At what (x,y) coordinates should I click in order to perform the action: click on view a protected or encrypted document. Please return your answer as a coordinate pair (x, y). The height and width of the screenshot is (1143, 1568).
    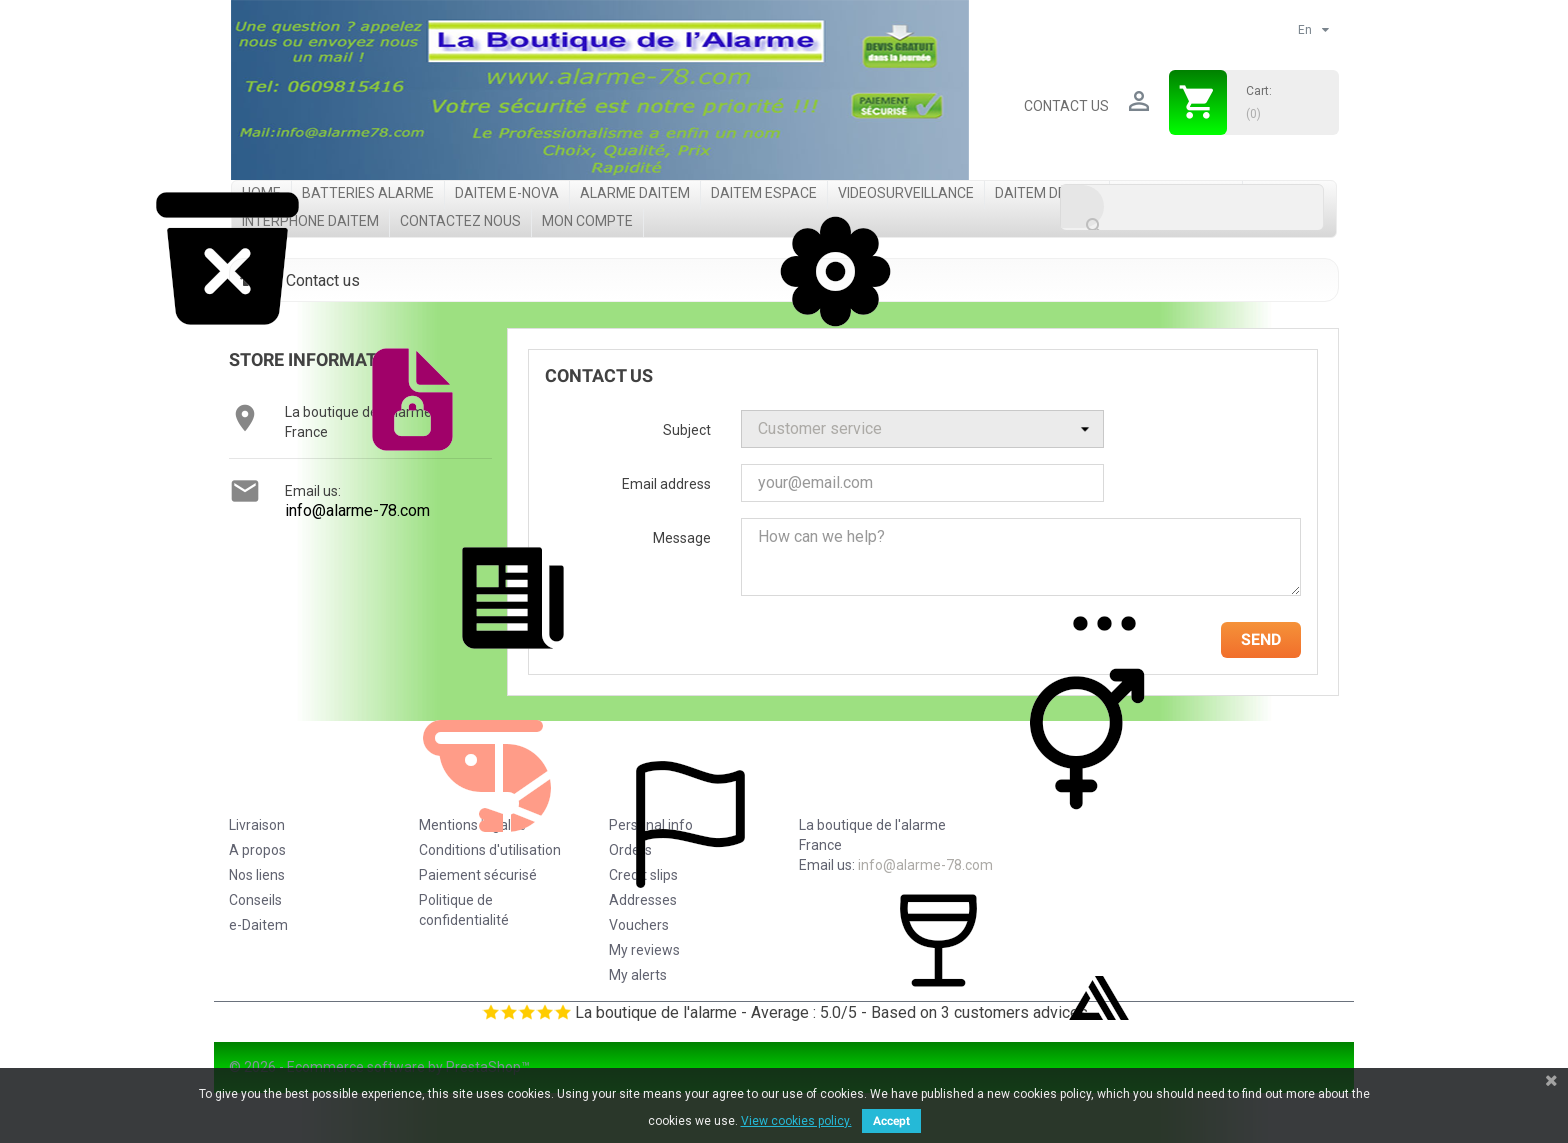
    Looking at the image, I should click on (412, 399).